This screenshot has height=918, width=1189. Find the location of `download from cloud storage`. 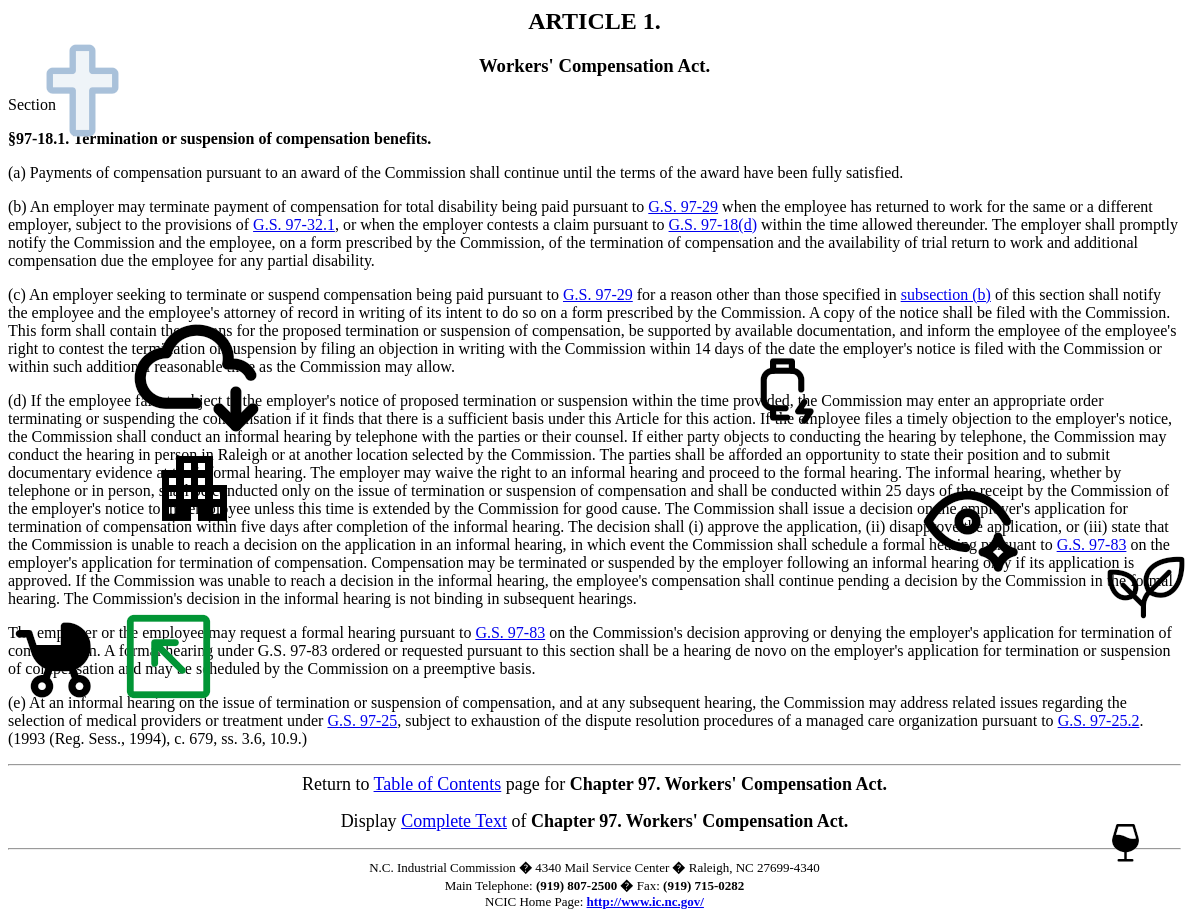

download from cloud storage is located at coordinates (196, 369).